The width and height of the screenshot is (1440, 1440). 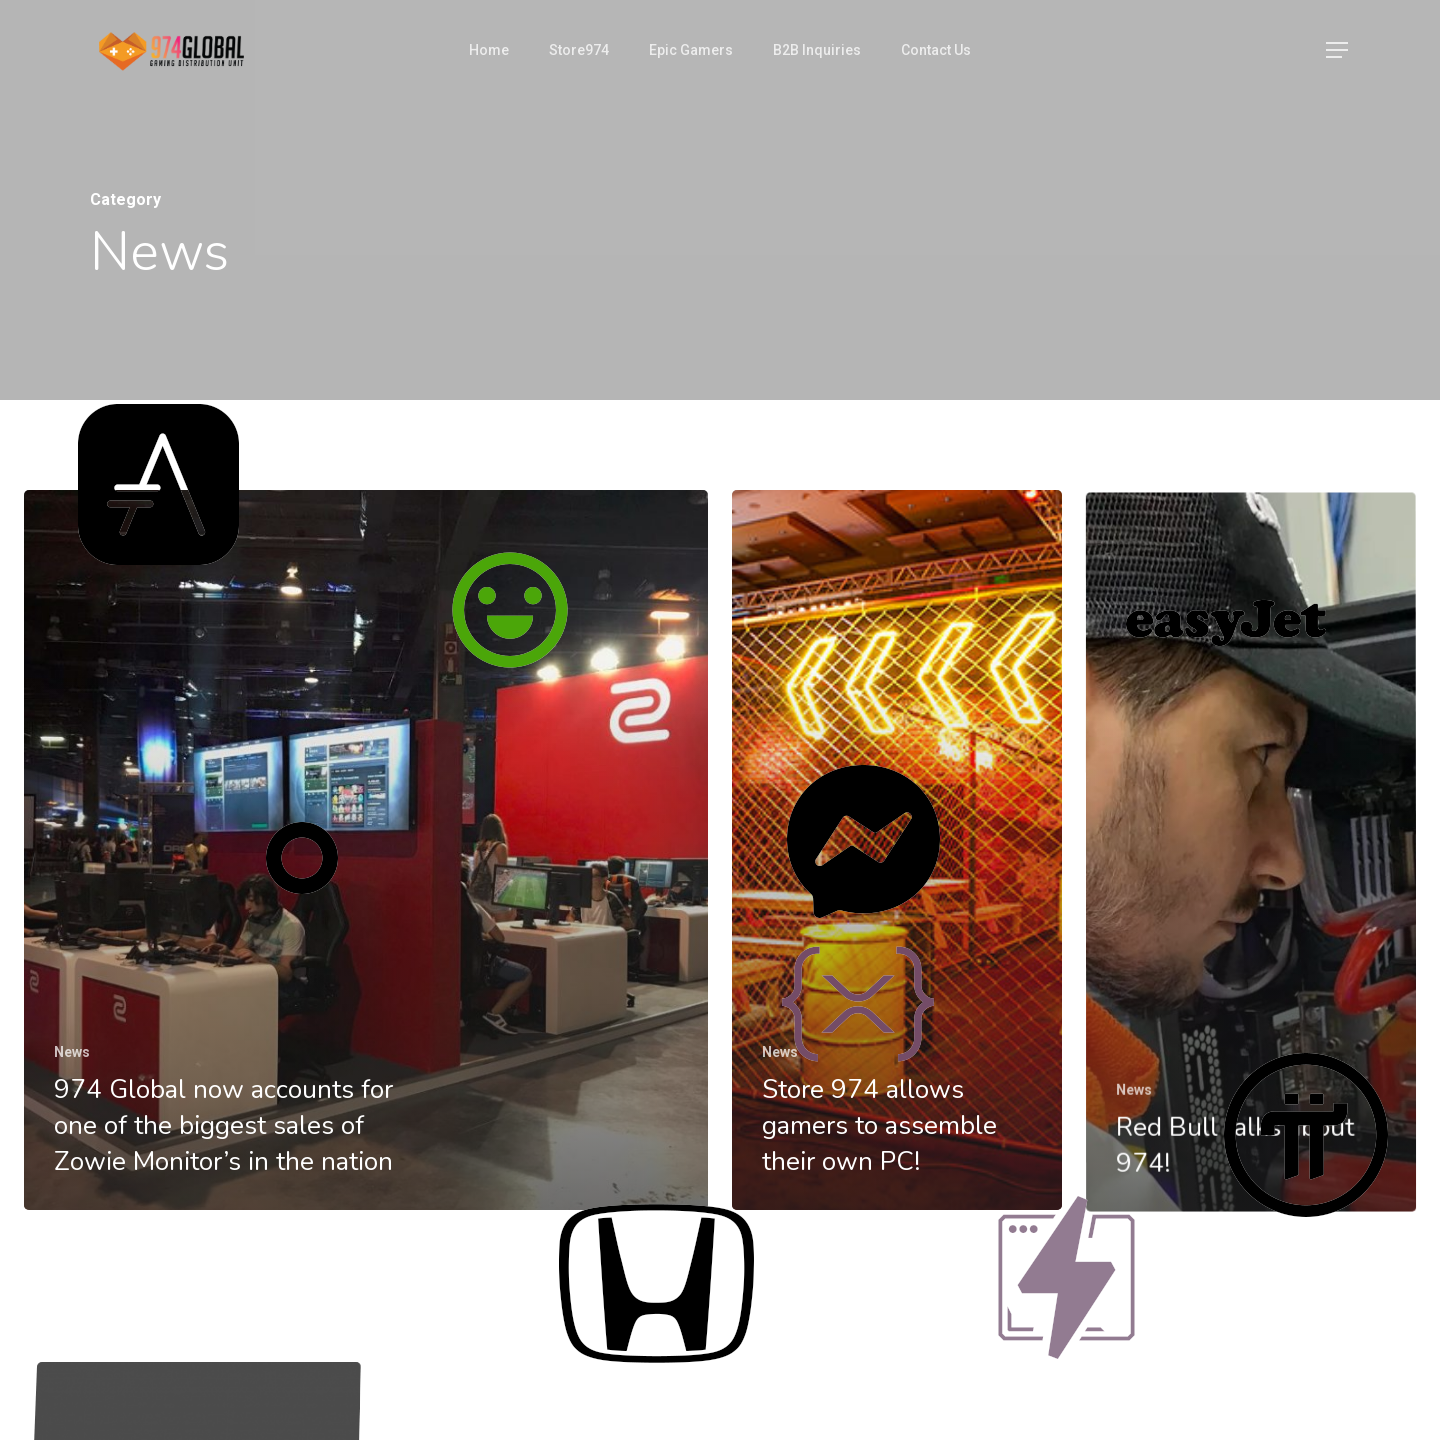 I want to click on open Facebook Messenger app, so click(x=863, y=841).